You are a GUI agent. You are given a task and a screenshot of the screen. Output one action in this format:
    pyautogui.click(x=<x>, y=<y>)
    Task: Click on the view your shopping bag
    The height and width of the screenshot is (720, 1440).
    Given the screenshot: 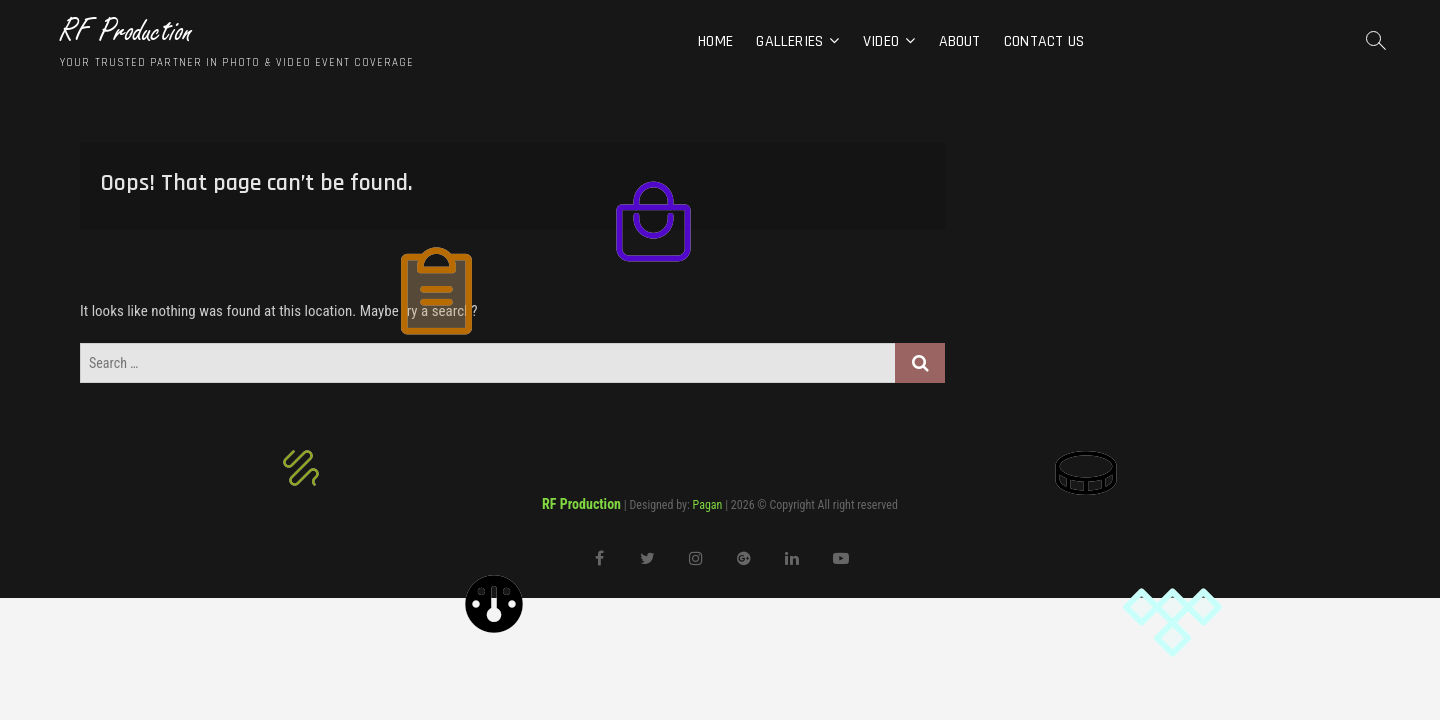 What is the action you would take?
    pyautogui.click(x=653, y=221)
    